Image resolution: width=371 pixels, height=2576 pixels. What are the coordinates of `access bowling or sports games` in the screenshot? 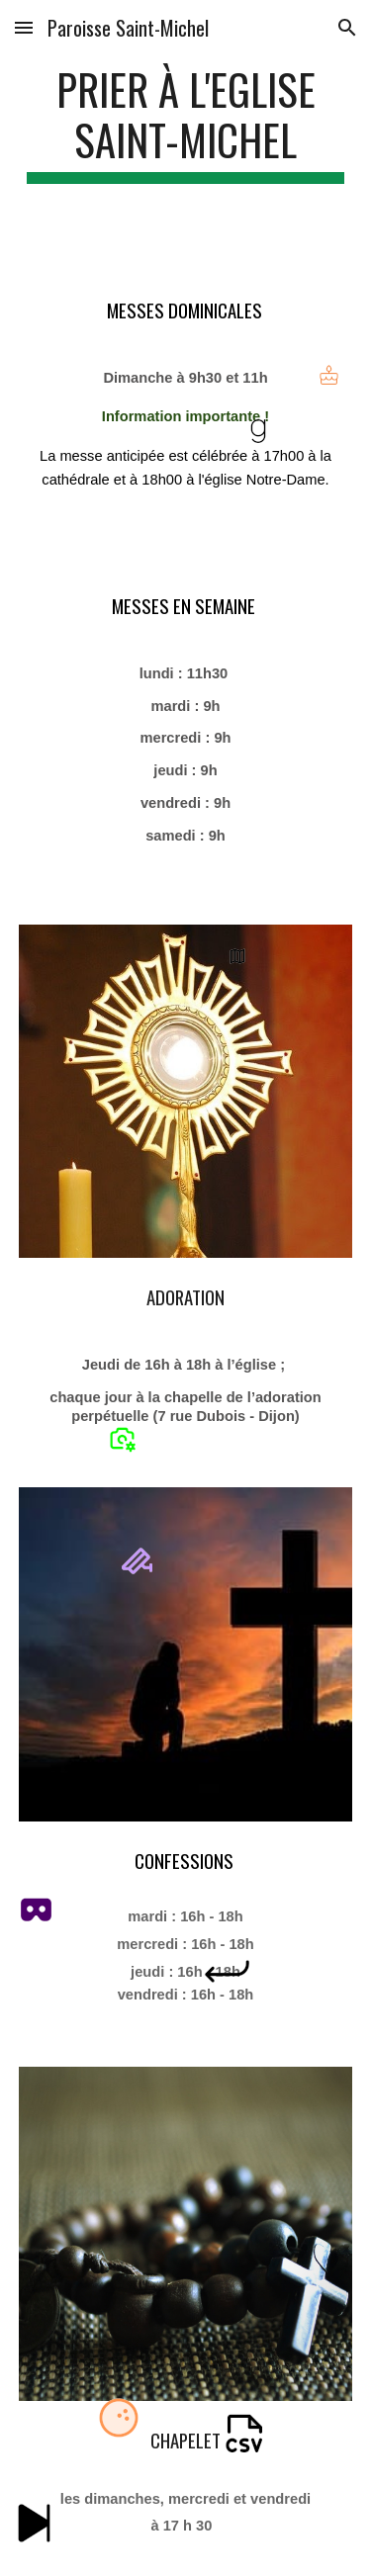 It's located at (119, 2418).